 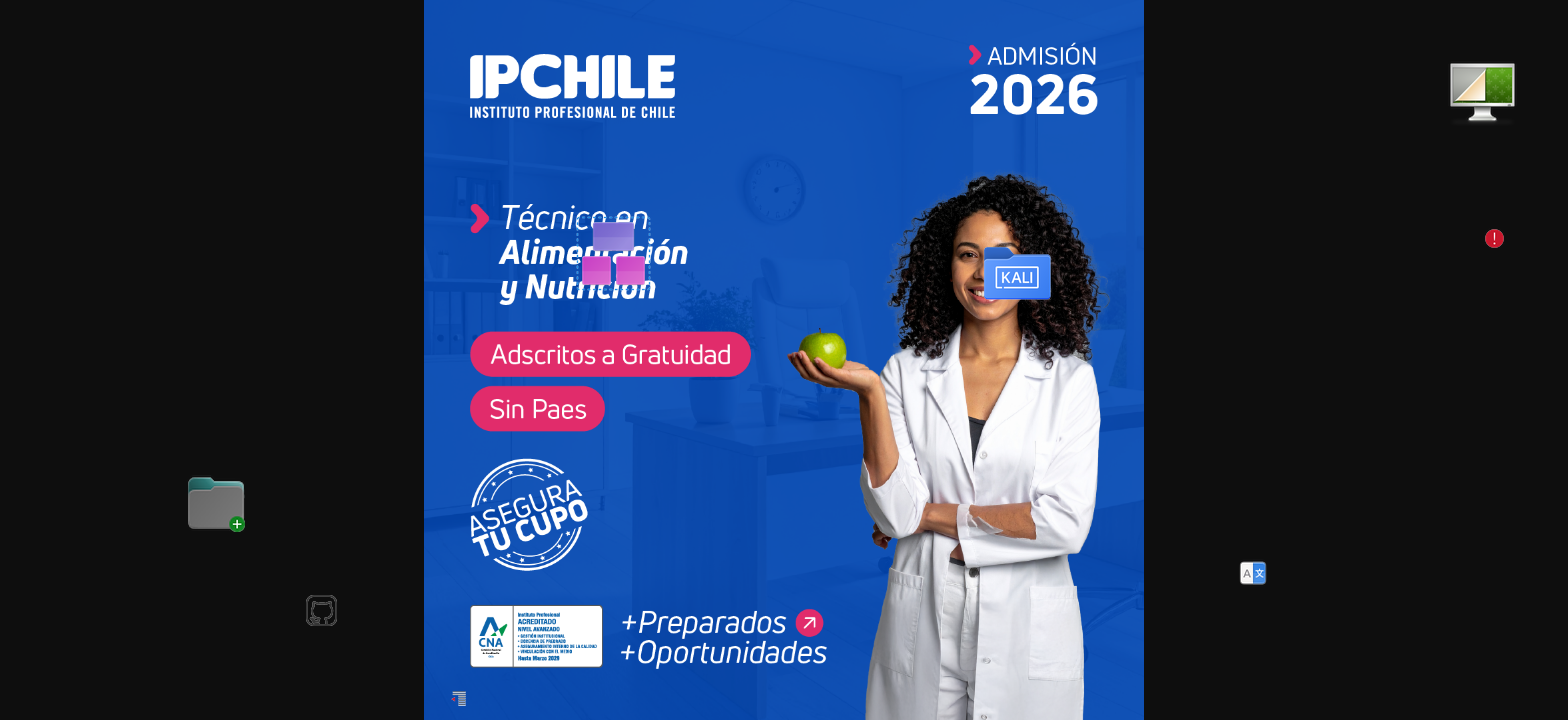 I want to click on open GitHub Desktop application, so click(x=321, y=610).